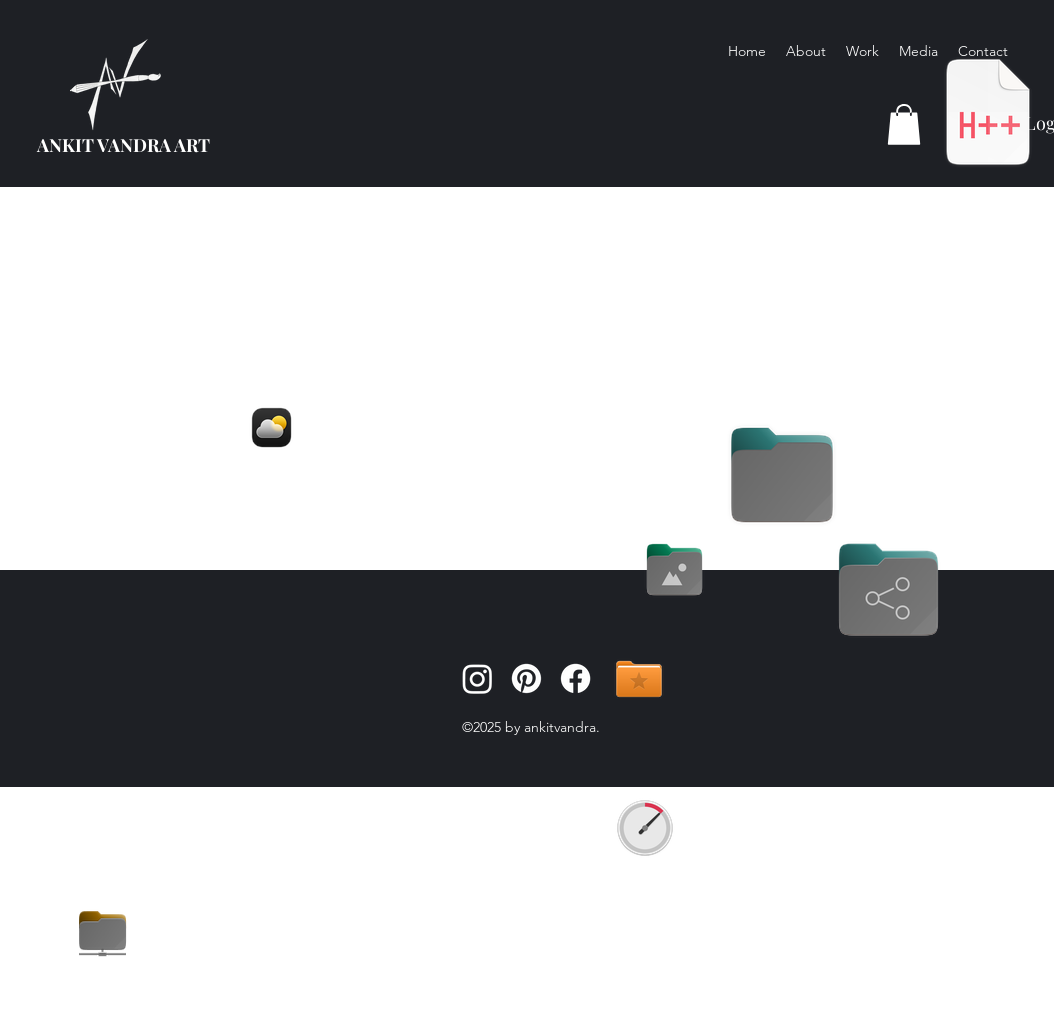 This screenshot has width=1054, height=1016. I want to click on access your public shared folder, so click(888, 589).